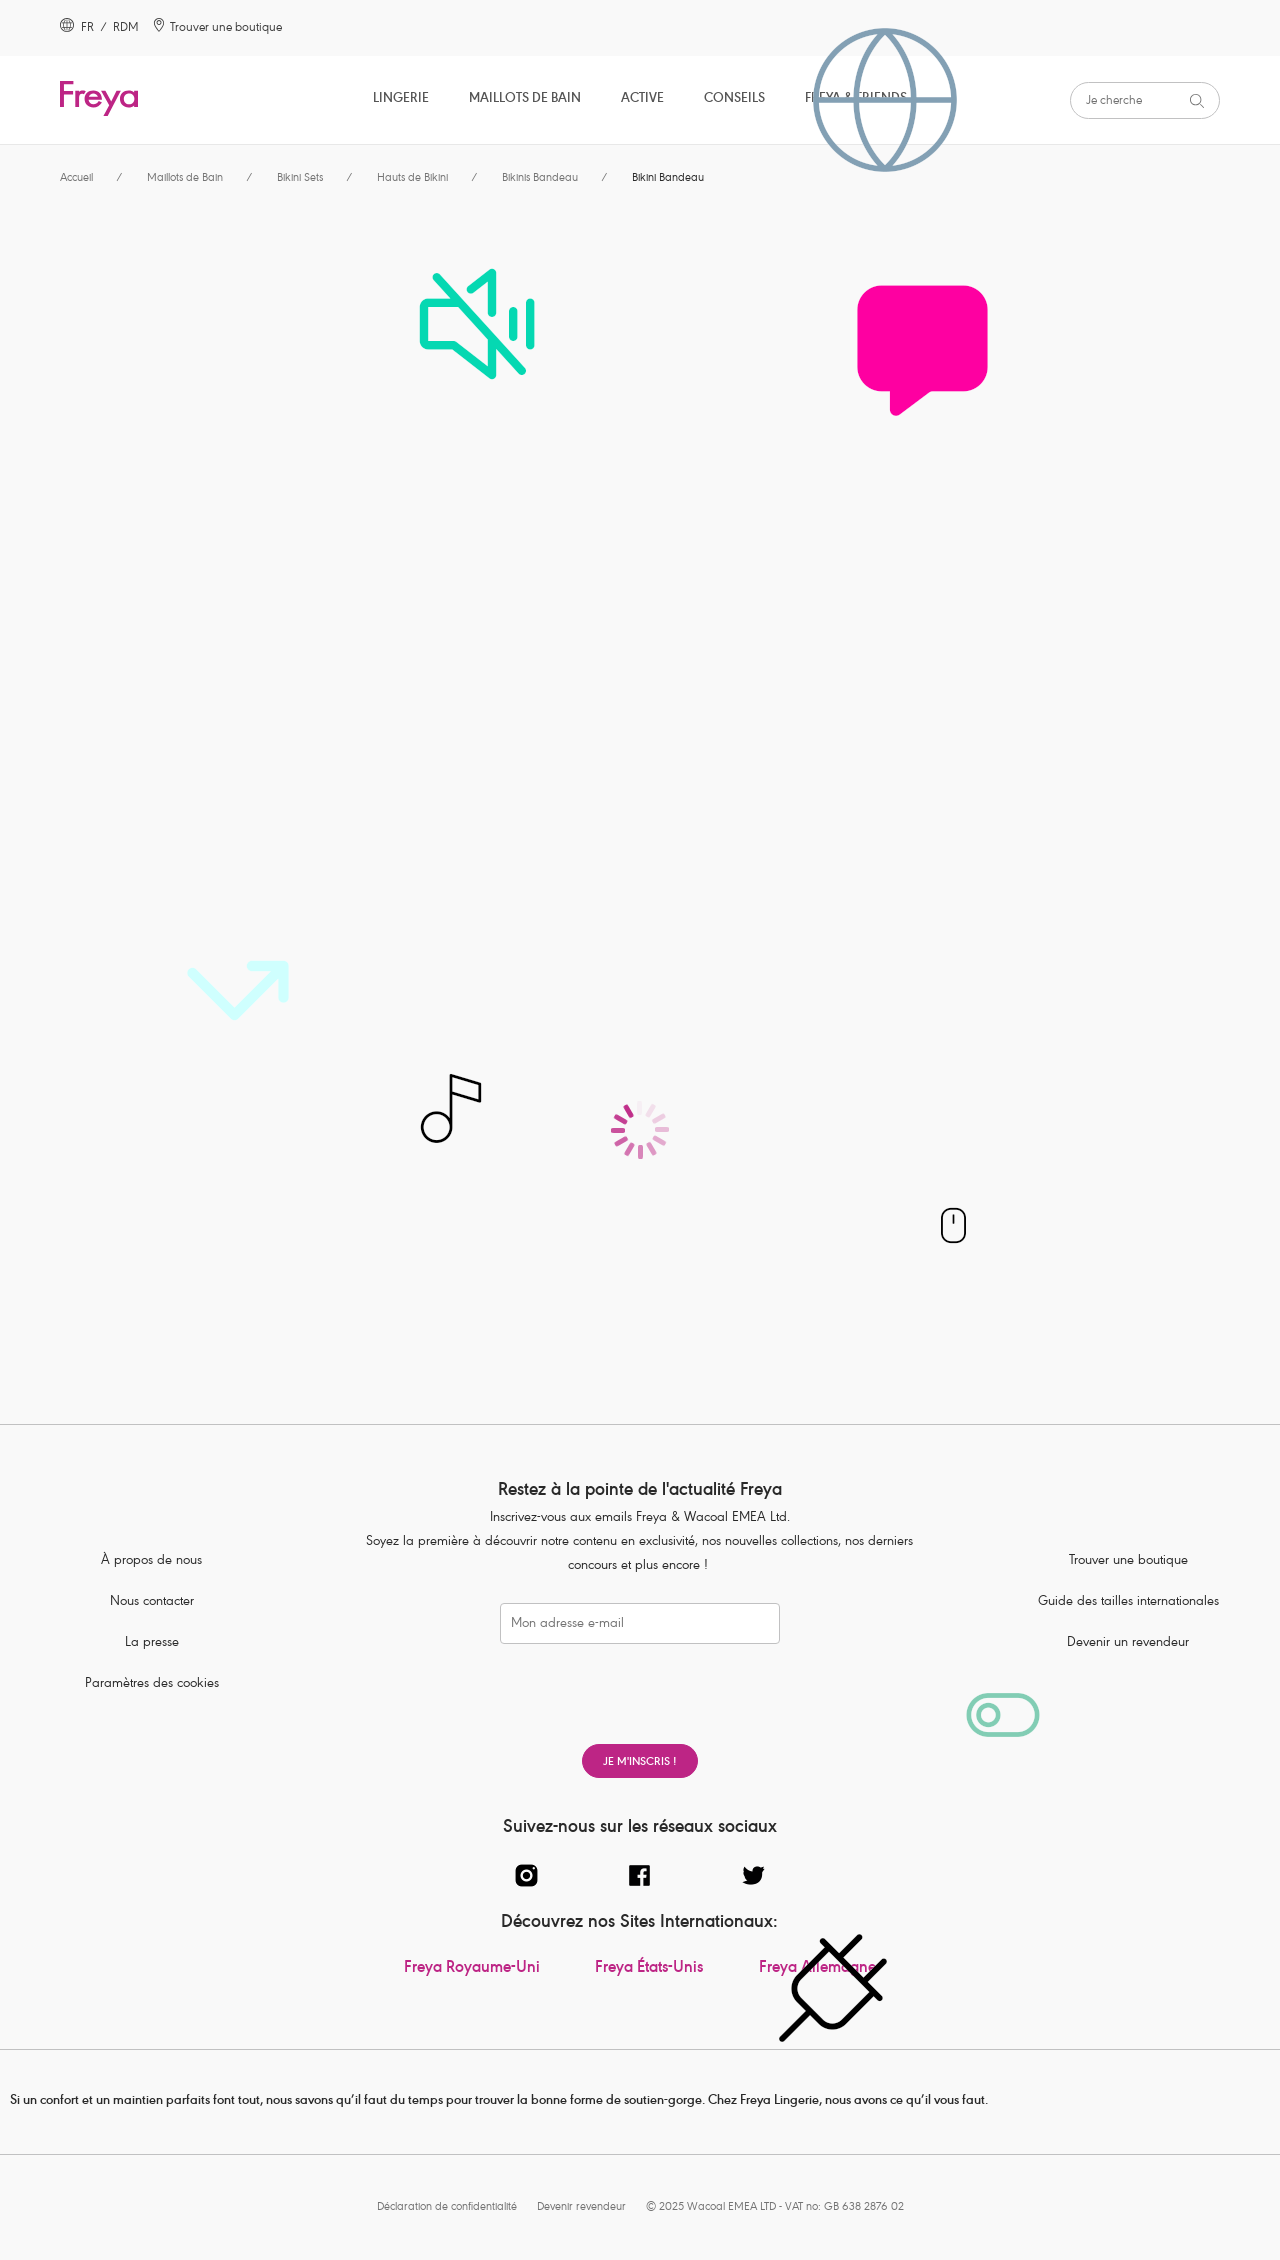 Image resolution: width=1280 pixels, height=2260 pixels. Describe the element at coordinates (953, 1225) in the screenshot. I see `mouse input device indicator` at that location.